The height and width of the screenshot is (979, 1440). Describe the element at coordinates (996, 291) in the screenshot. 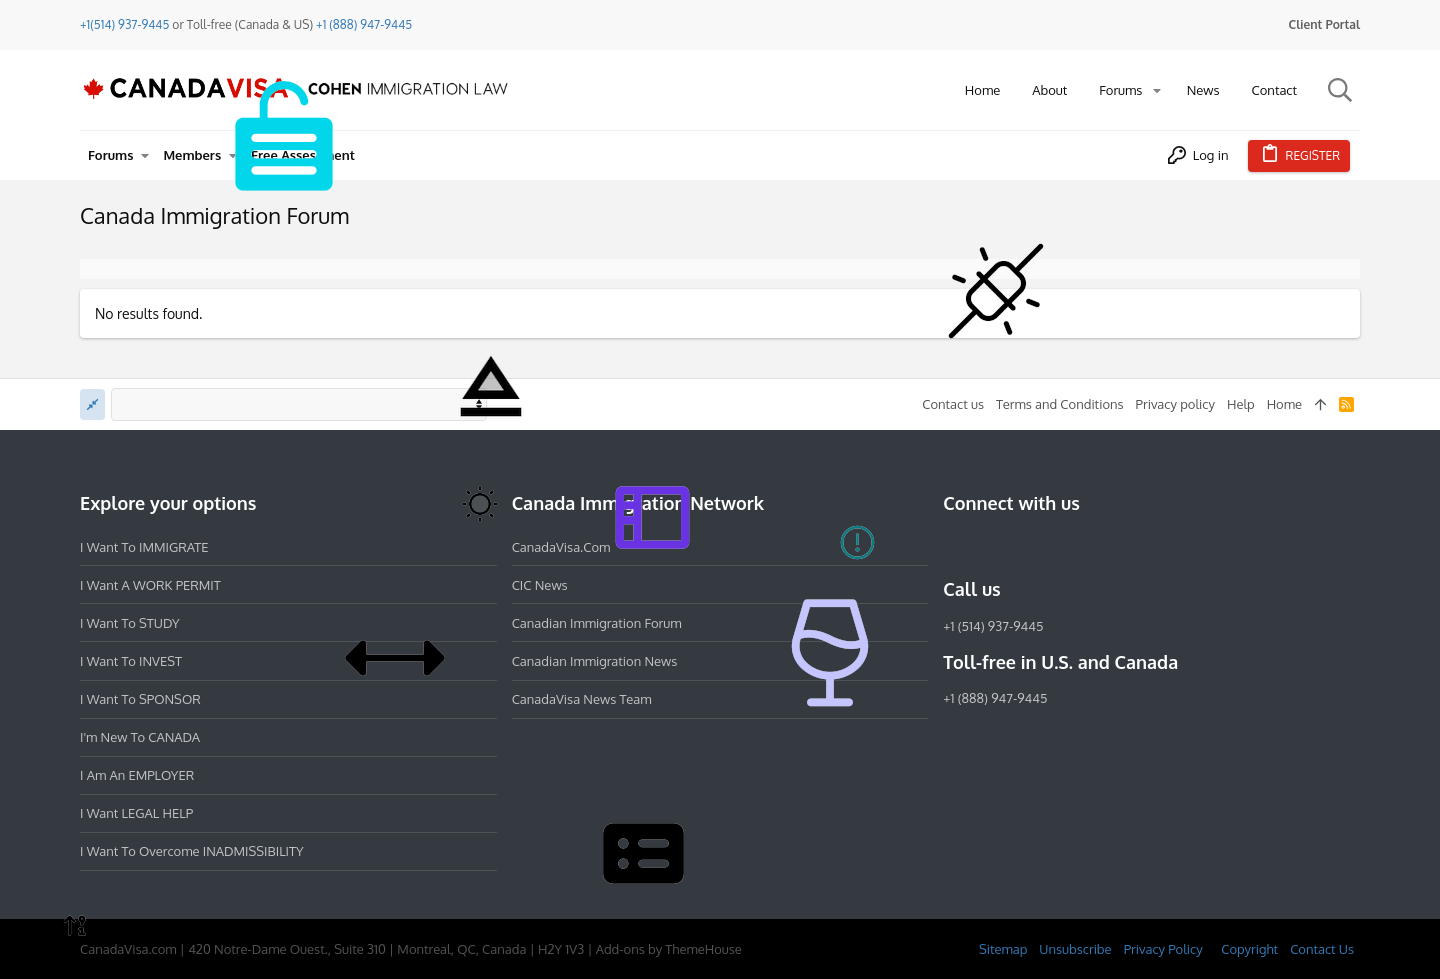

I see `indicates an active connection established` at that location.